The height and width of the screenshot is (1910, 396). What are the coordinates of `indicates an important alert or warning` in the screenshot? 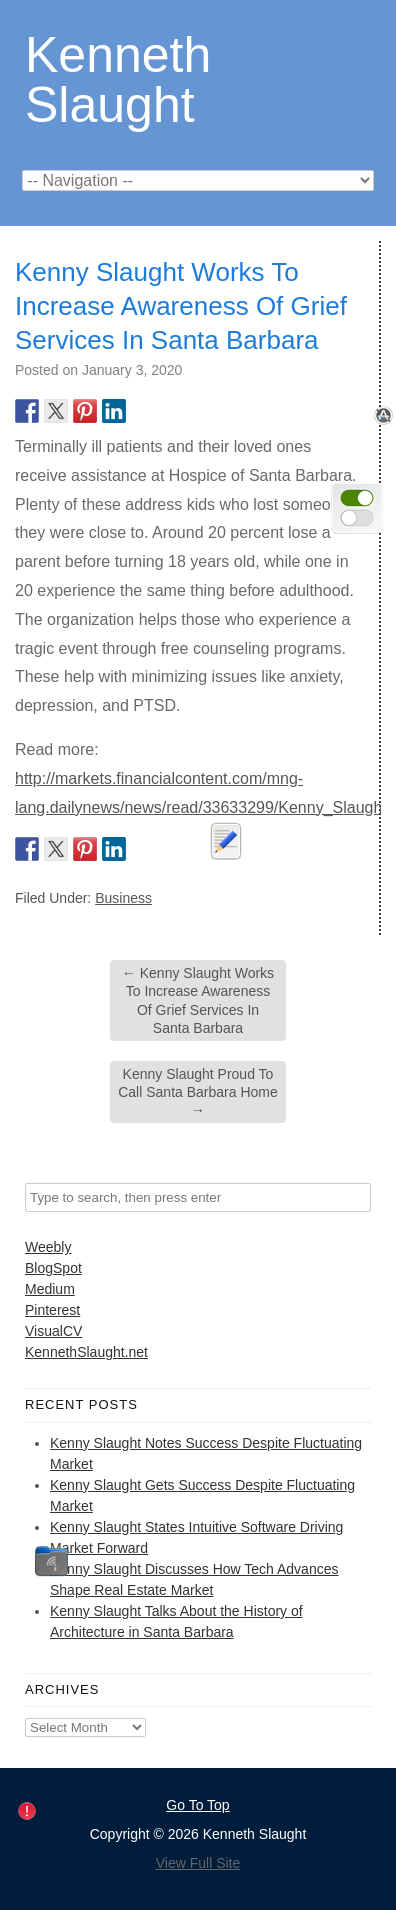 It's located at (27, 1811).